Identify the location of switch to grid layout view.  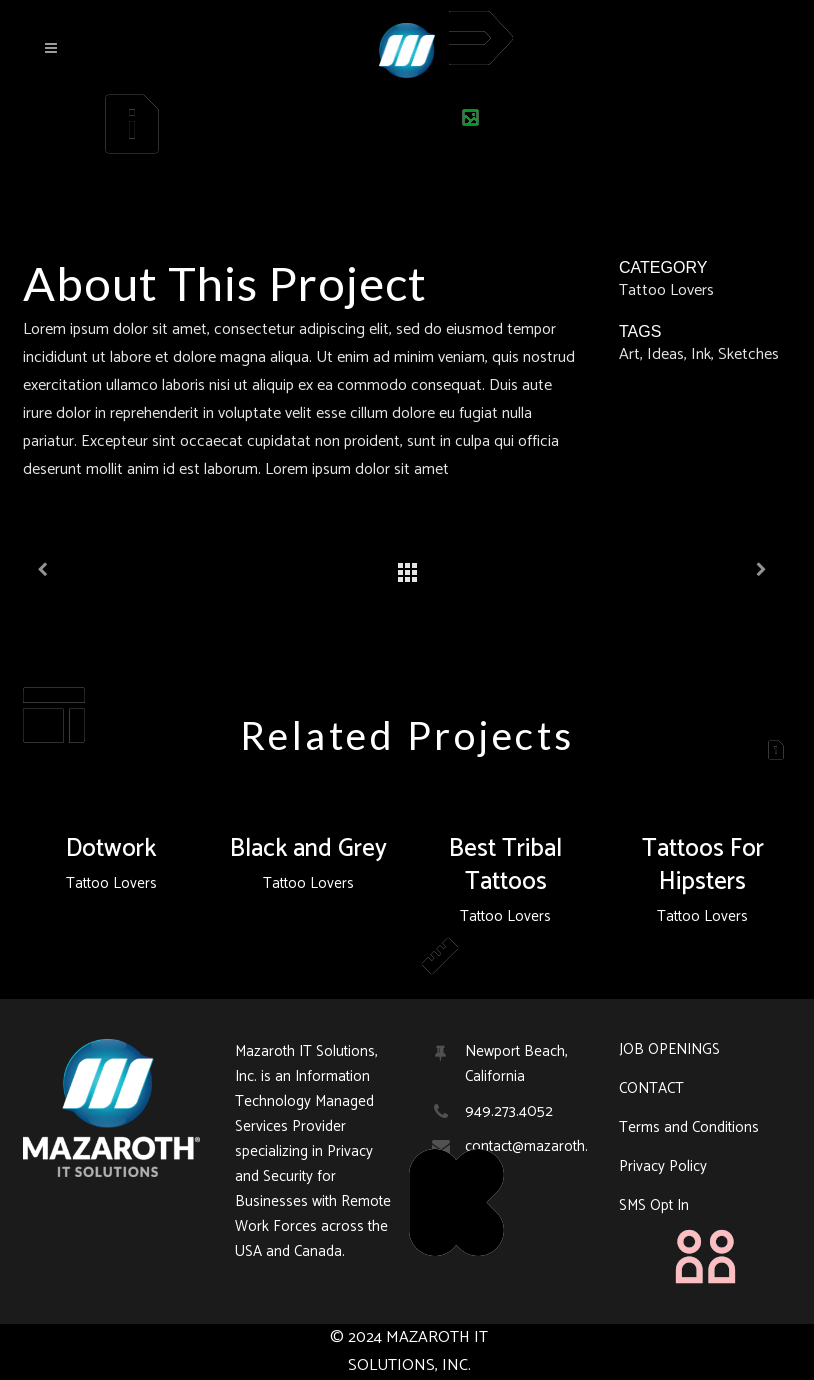
(54, 715).